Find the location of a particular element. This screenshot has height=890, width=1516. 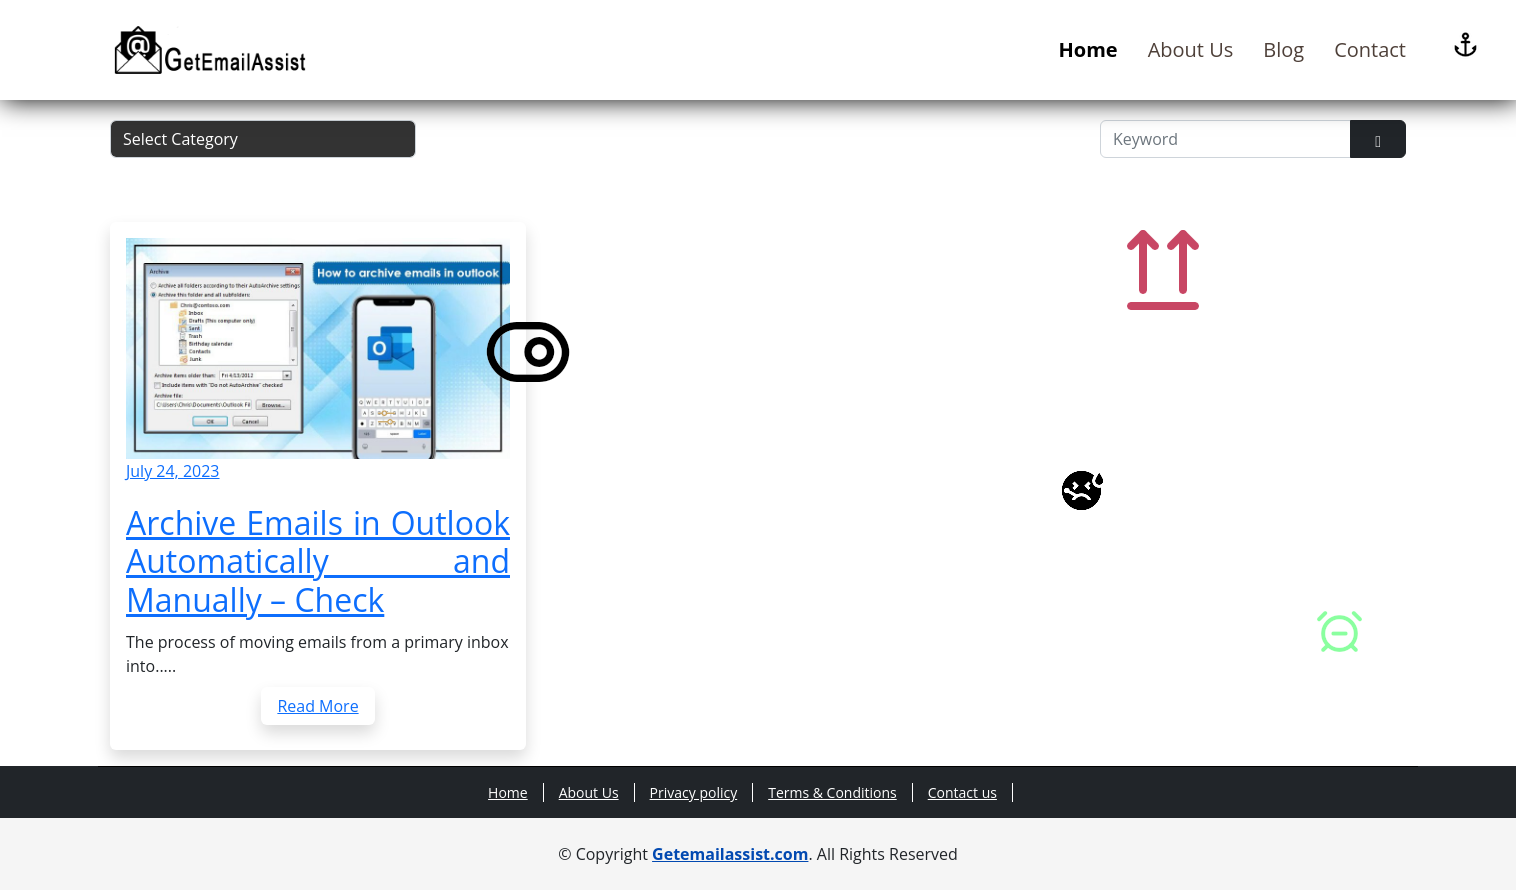

toggle switch in the on/enabled position is located at coordinates (528, 352).